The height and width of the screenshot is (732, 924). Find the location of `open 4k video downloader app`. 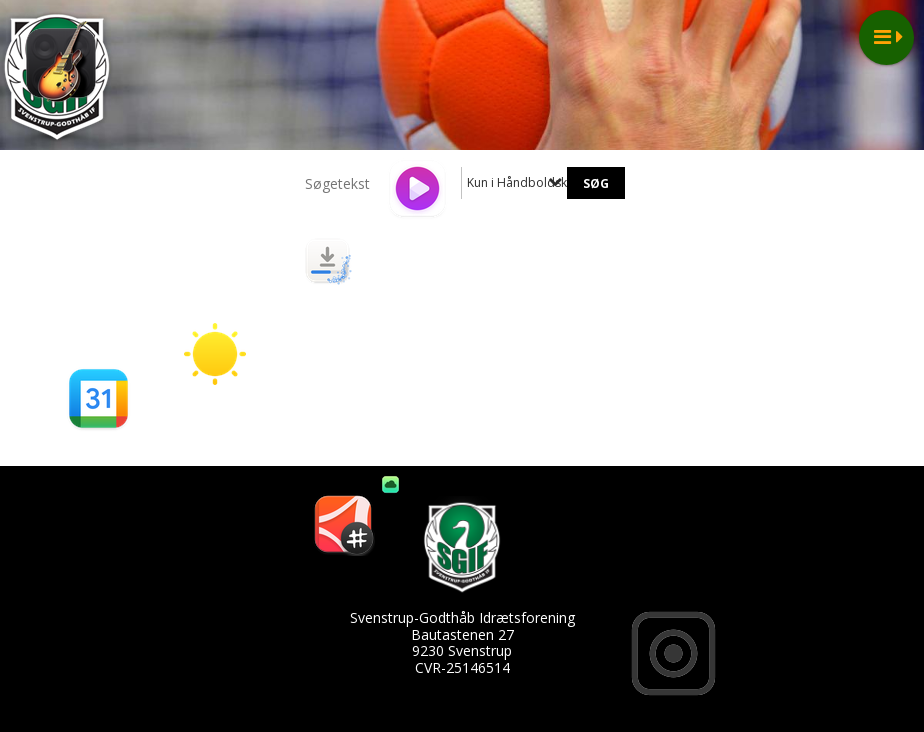

open 4k video downloader app is located at coordinates (390, 484).